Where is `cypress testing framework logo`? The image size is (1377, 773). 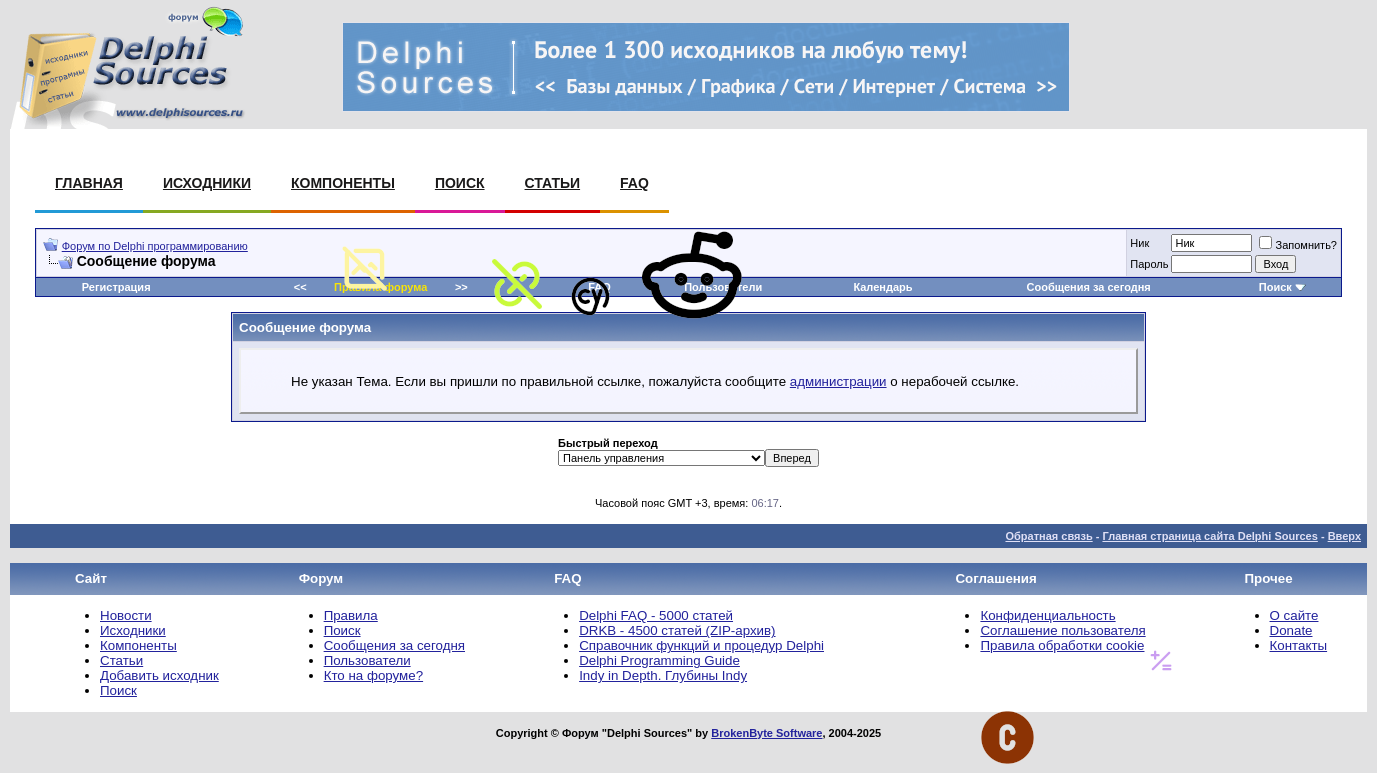 cypress testing framework logo is located at coordinates (590, 296).